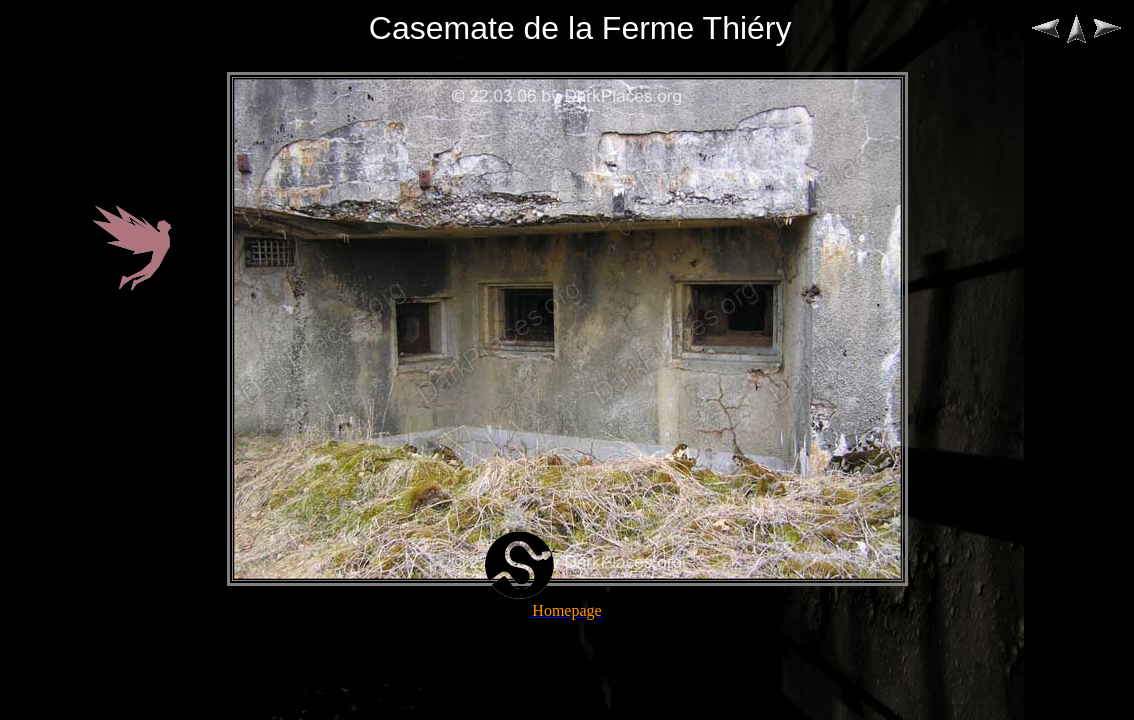  Describe the element at coordinates (132, 248) in the screenshot. I see `studiovinari brand logo` at that location.